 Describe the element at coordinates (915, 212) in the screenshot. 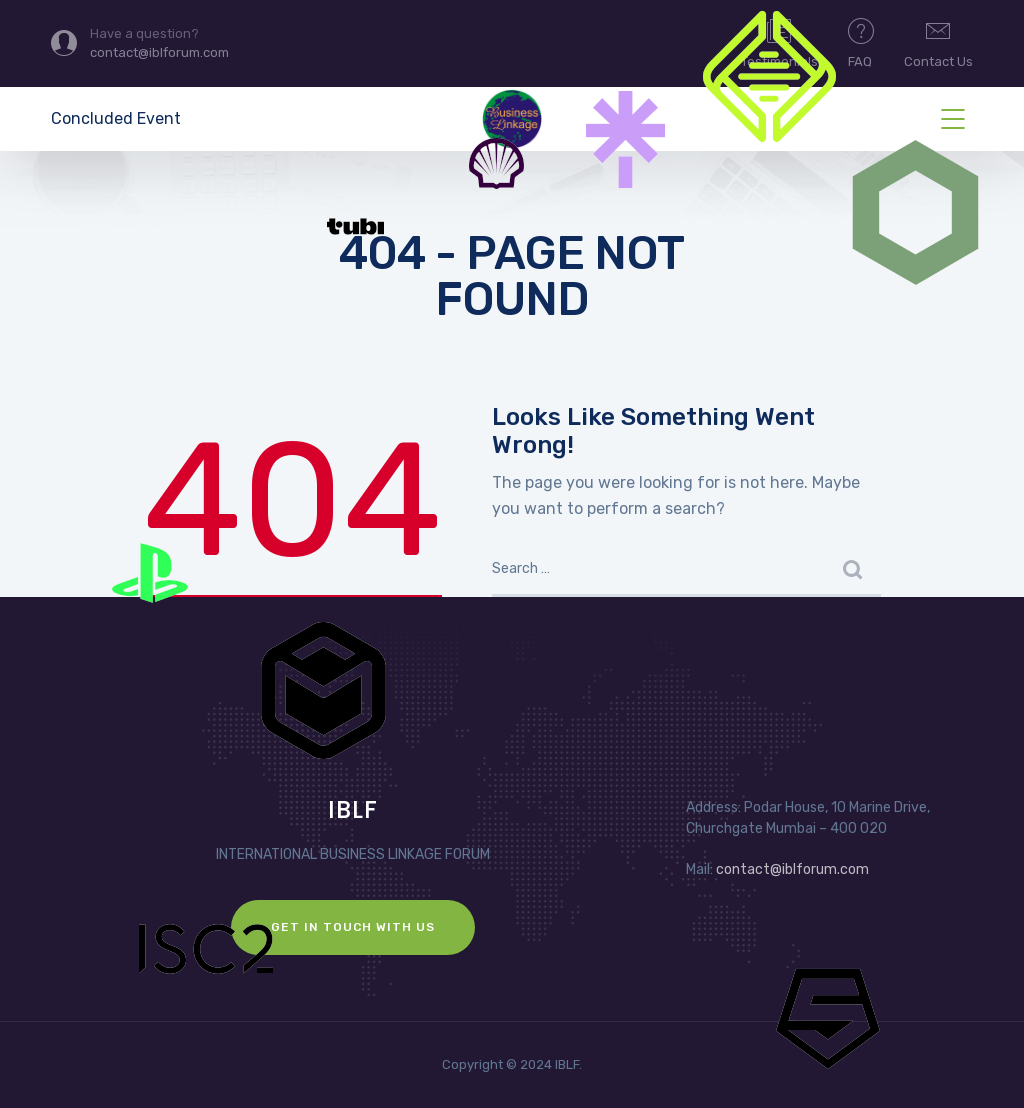

I see `Chainlink blockchain oracle network logo` at that location.